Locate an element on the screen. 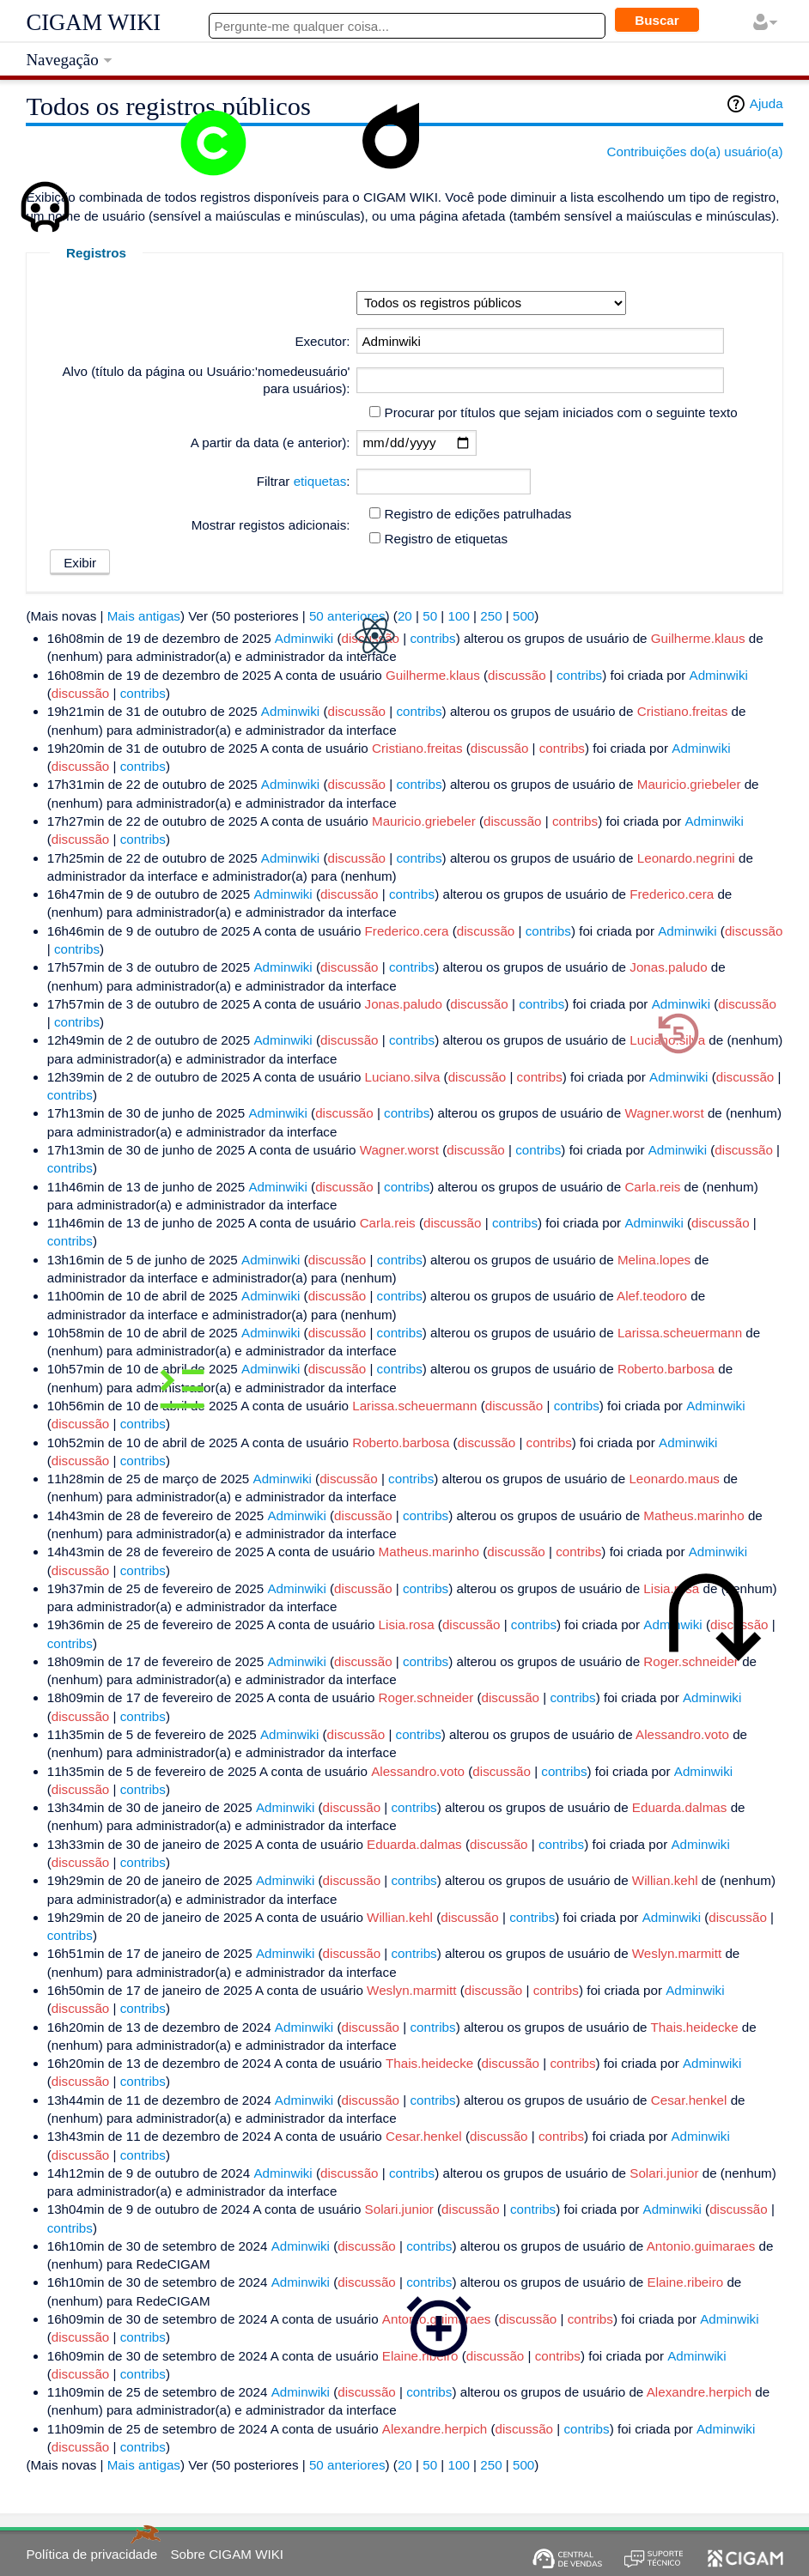 The height and width of the screenshot is (2576, 809). skip back 5 seconds in media playback is located at coordinates (678, 1033).